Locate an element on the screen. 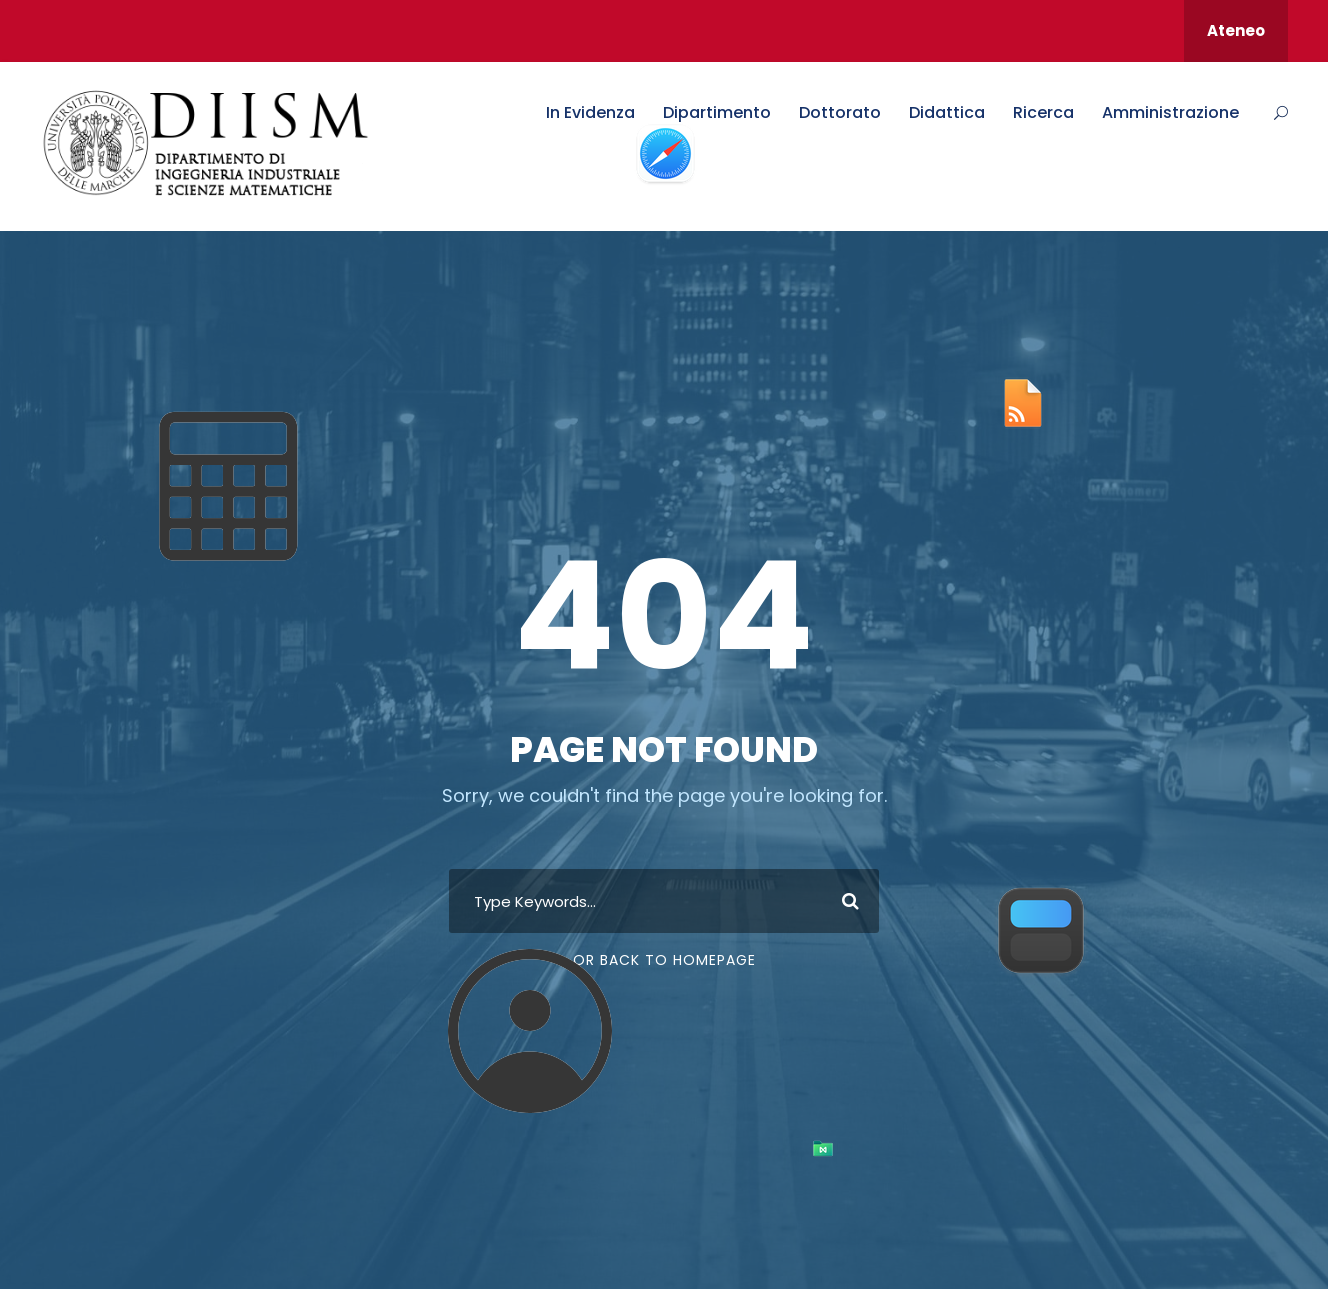  an RSS or XML feed file is located at coordinates (1023, 403).